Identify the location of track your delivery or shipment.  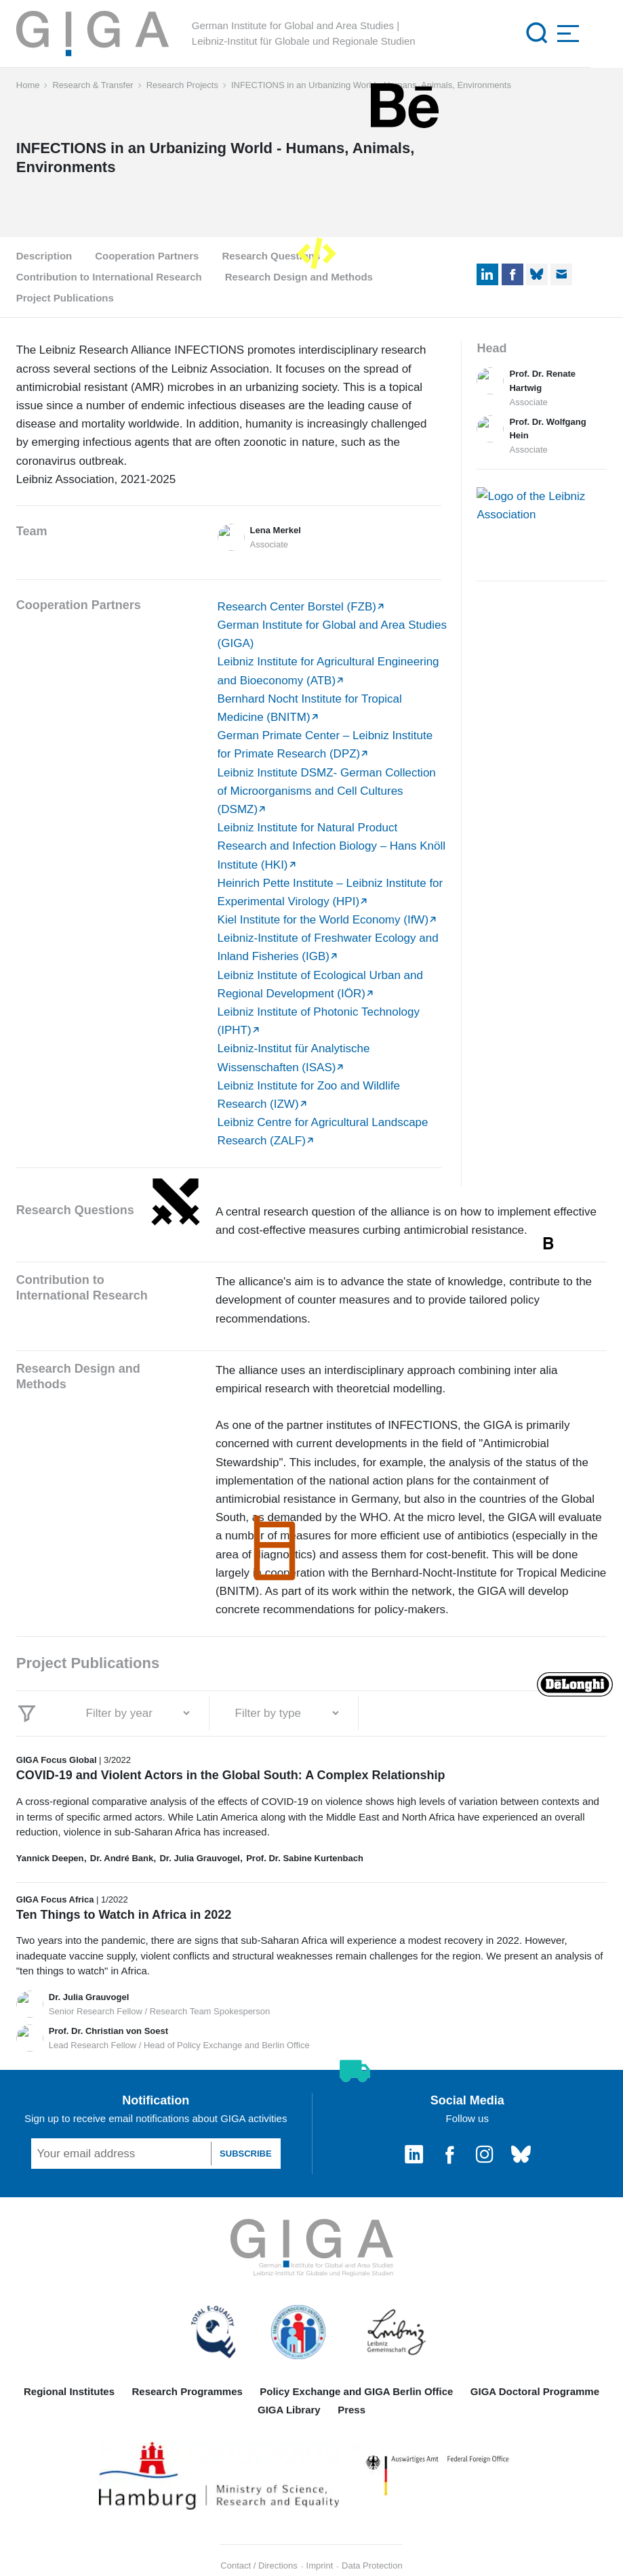
(355, 2069).